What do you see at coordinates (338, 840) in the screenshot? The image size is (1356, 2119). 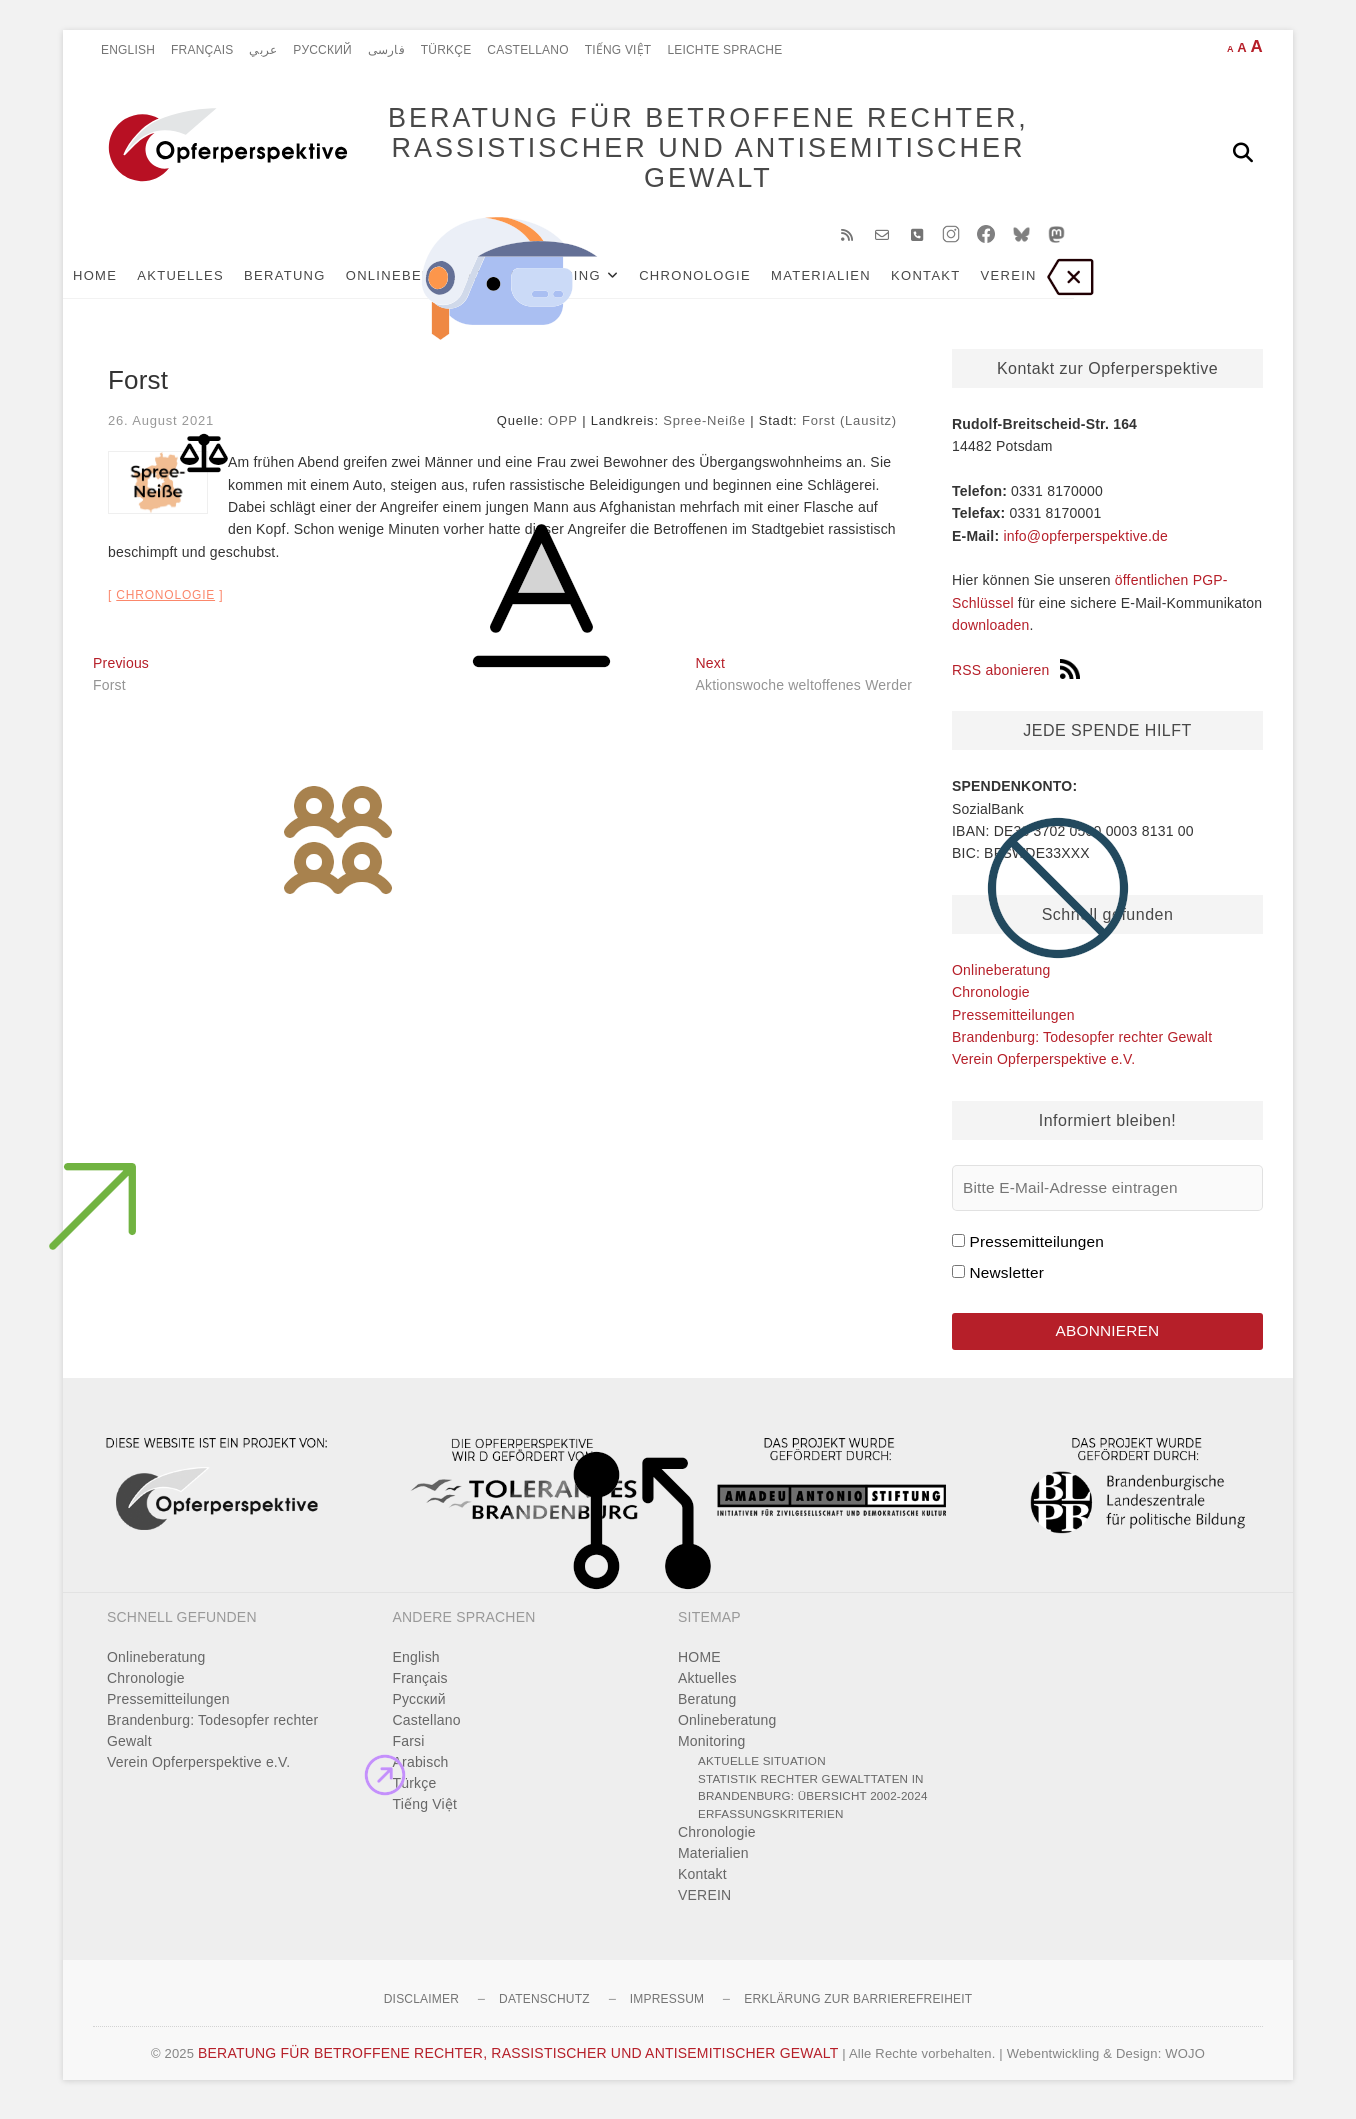 I see `view all team members` at bounding box center [338, 840].